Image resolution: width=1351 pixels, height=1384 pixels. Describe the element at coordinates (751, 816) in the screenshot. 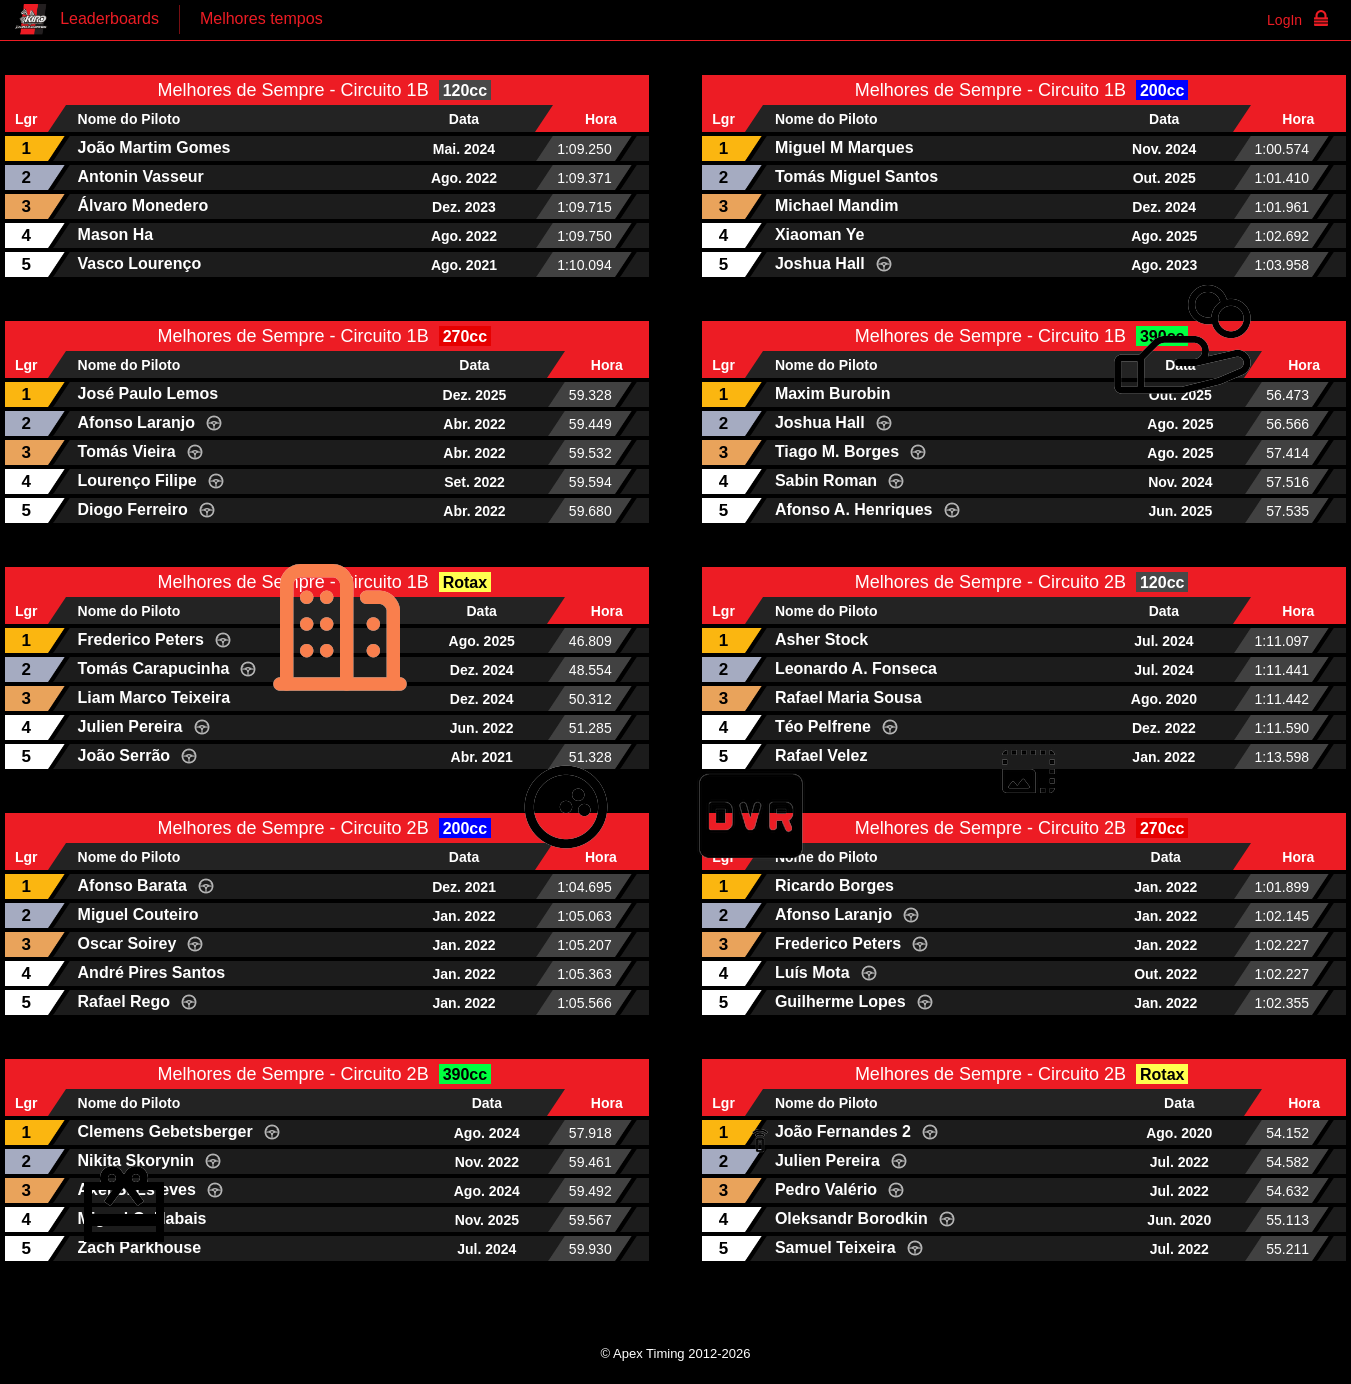

I see `access DVR recordings` at that location.